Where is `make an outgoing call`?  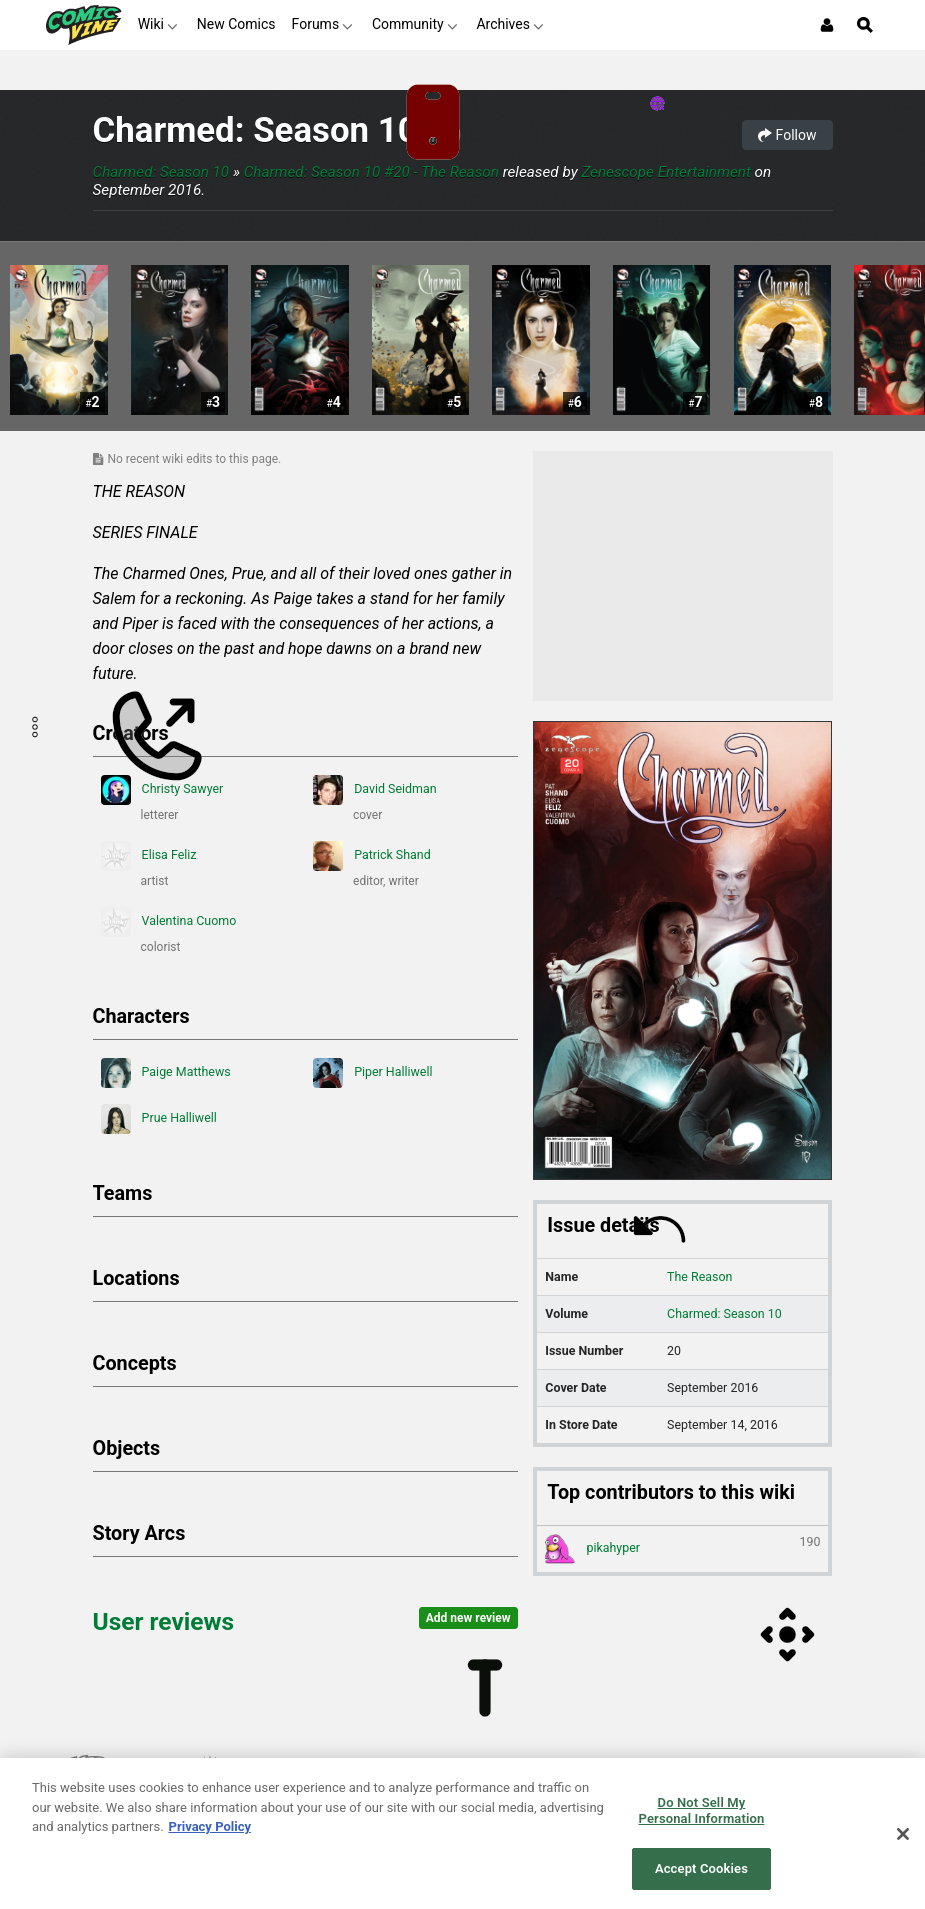 make an outgoing call is located at coordinates (159, 734).